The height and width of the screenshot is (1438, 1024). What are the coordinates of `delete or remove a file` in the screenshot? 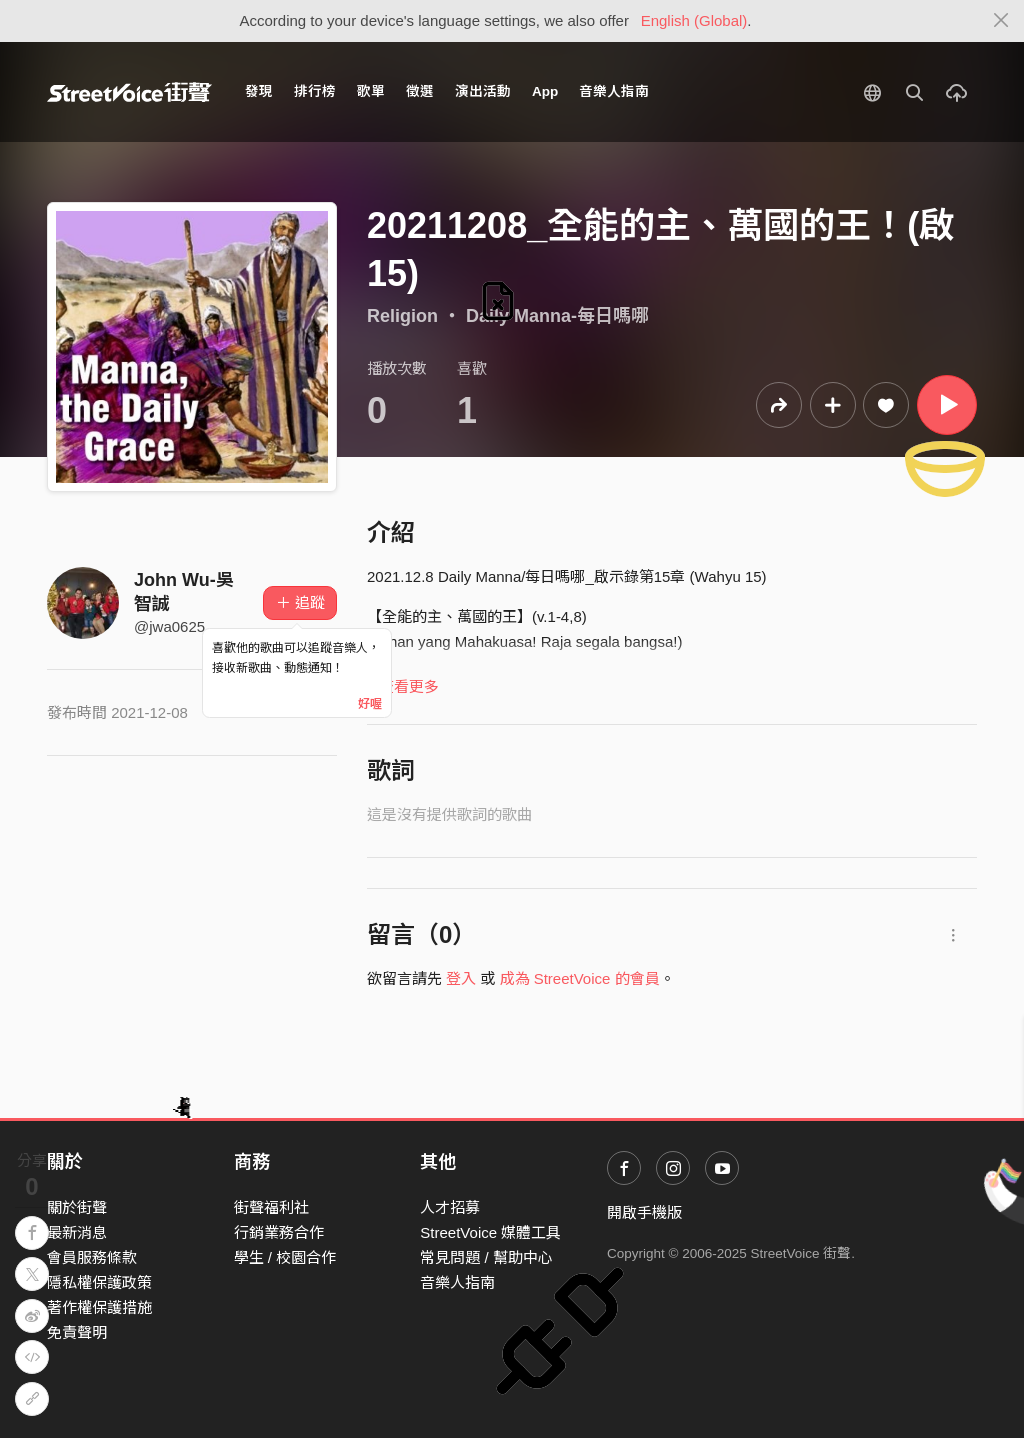 It's located at (498, 301).